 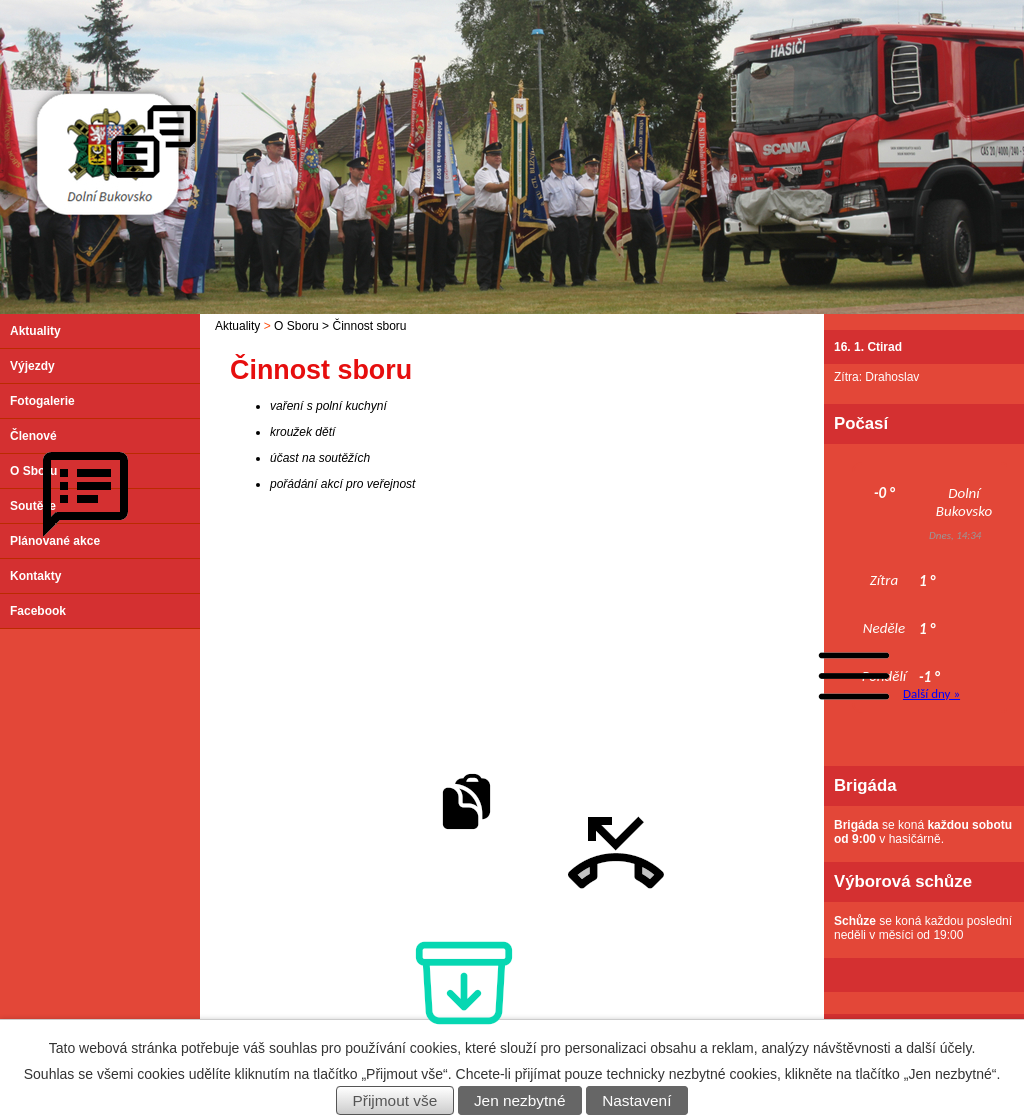 I want to click on copy content to clipboard, so click(x=466, y=801).